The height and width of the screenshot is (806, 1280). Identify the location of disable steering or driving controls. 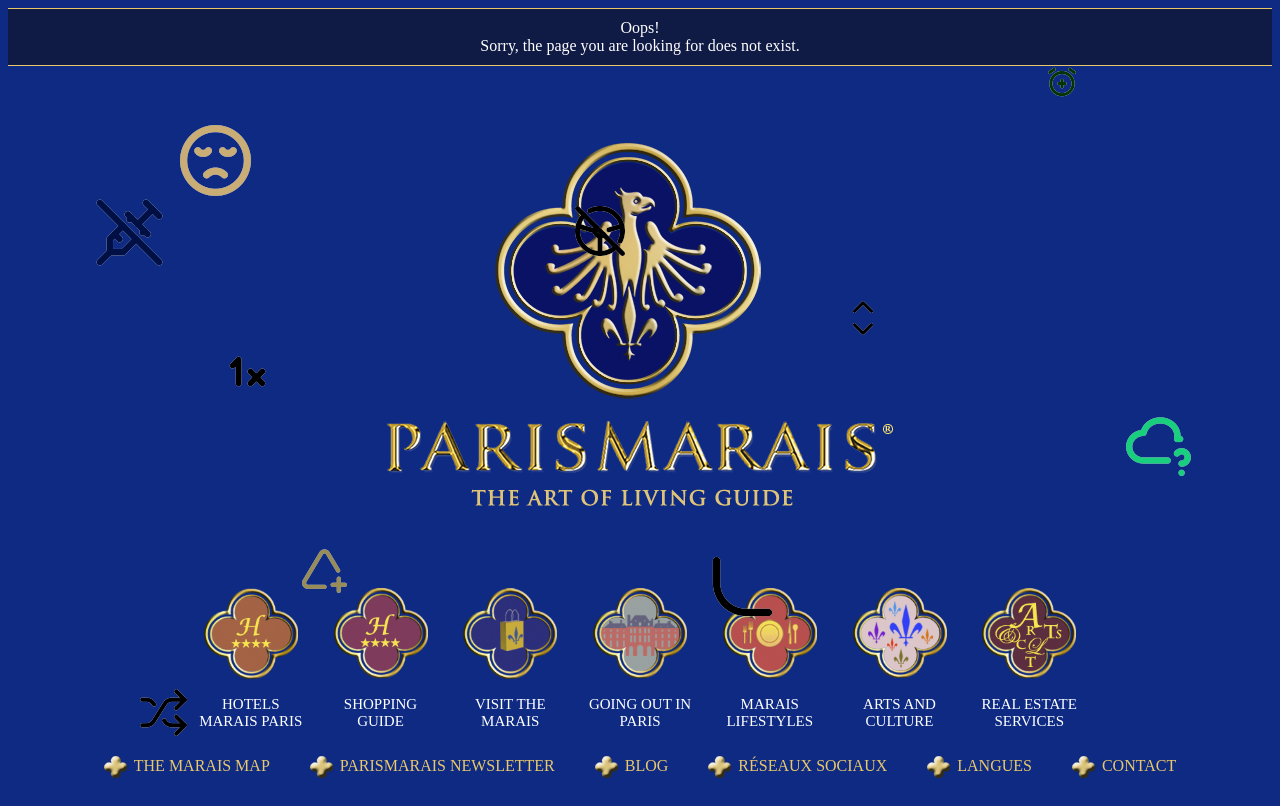
(600, 231).